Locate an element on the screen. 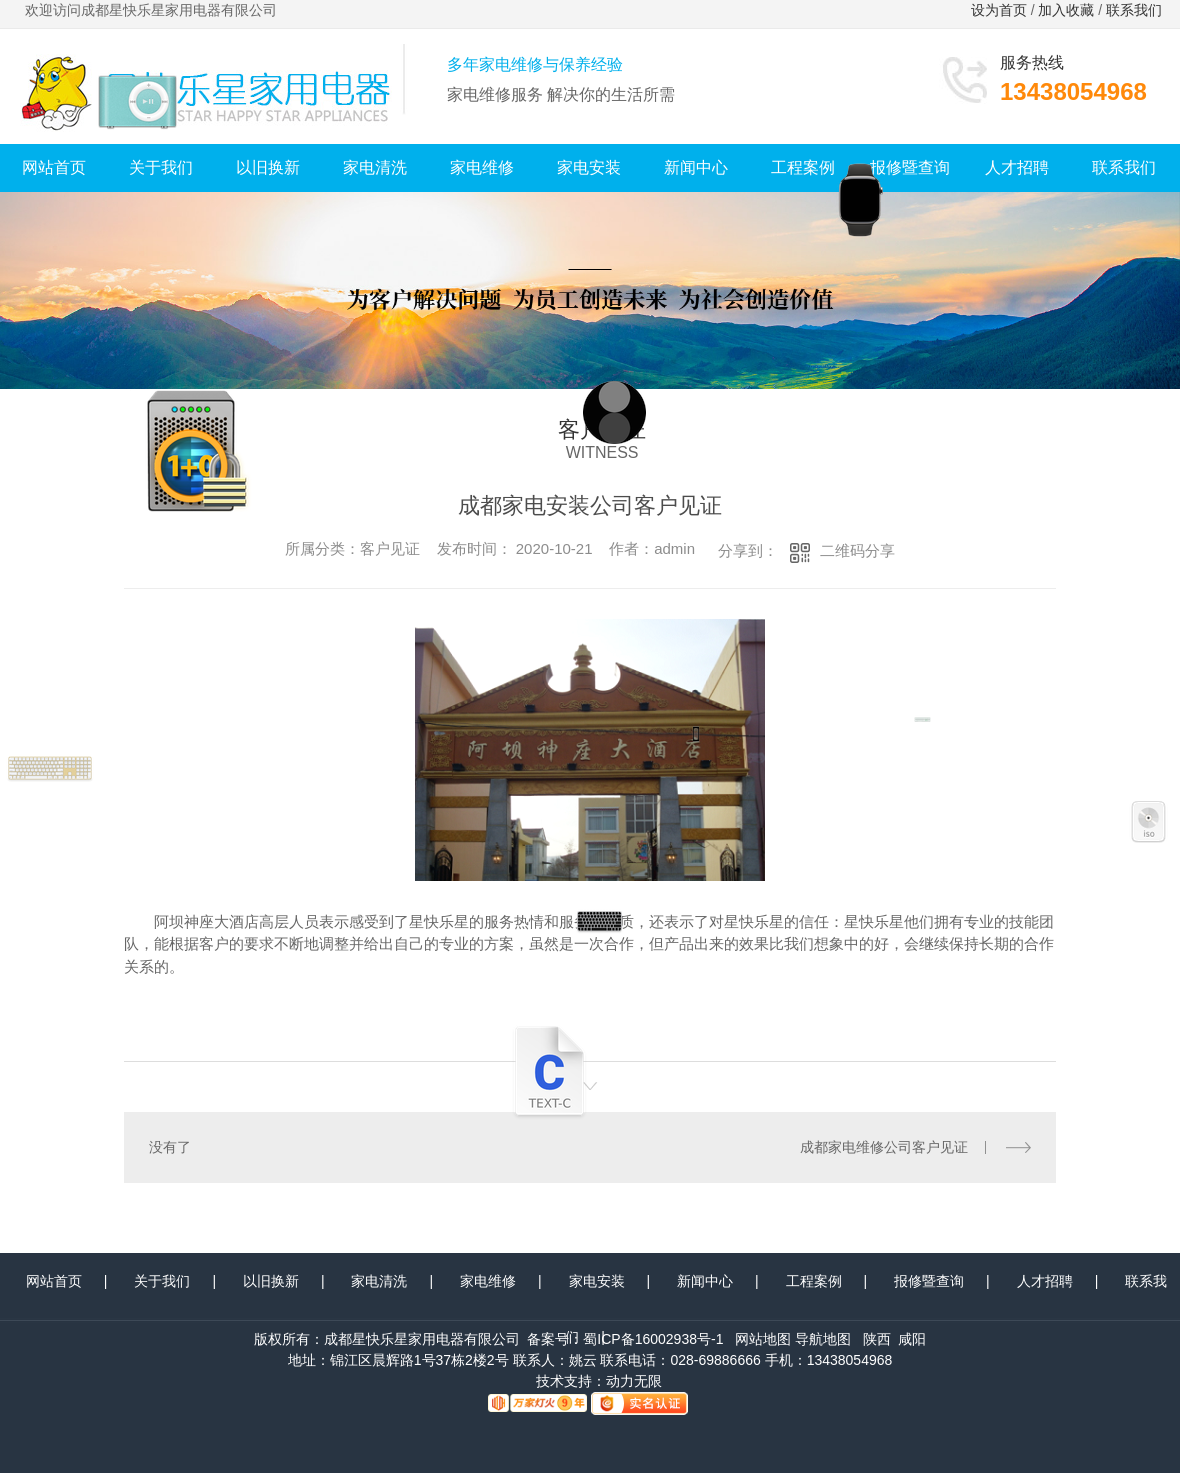  bluetooth keyboard connected (yellow variant) is located at coordinates (50, 768).